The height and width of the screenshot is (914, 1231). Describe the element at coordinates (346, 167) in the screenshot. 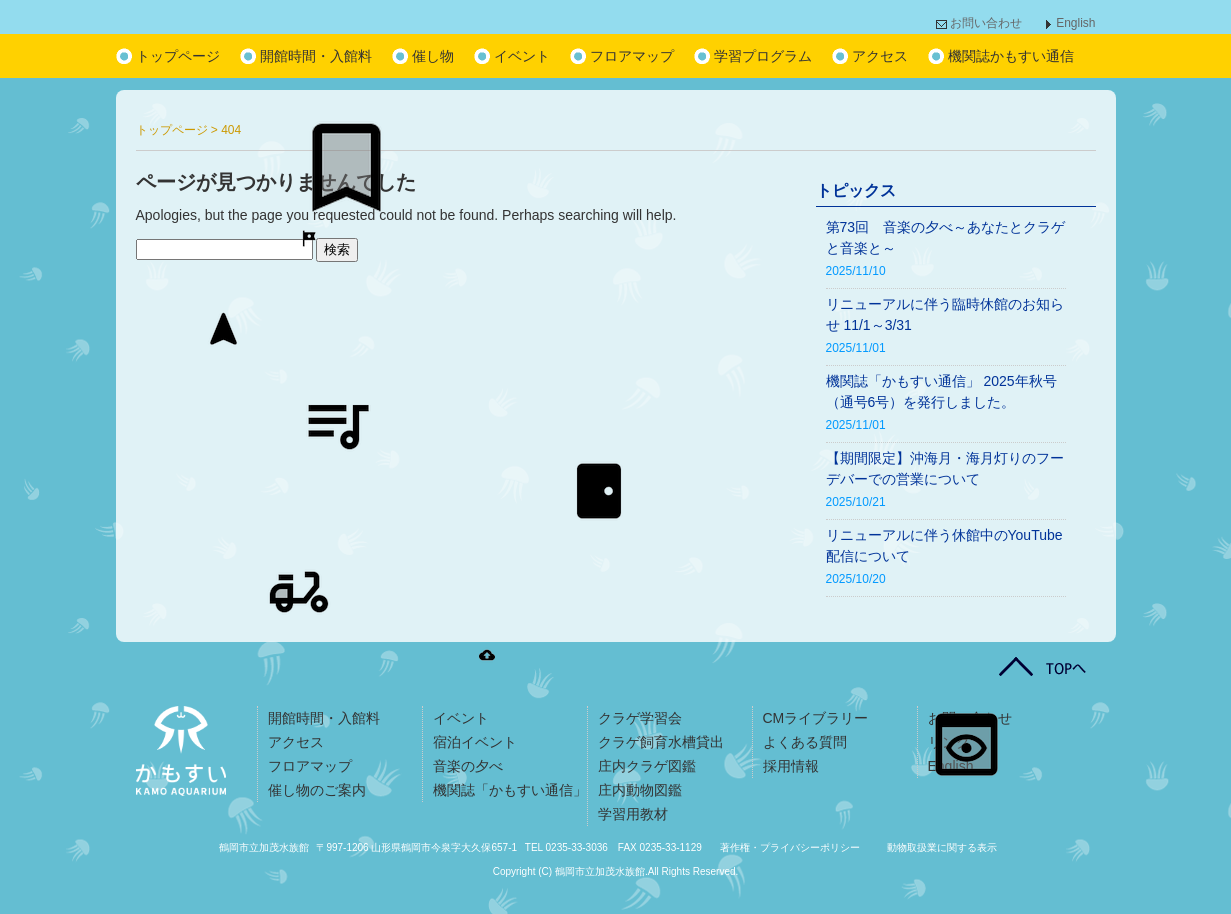

I see `save this item for later` at that location.